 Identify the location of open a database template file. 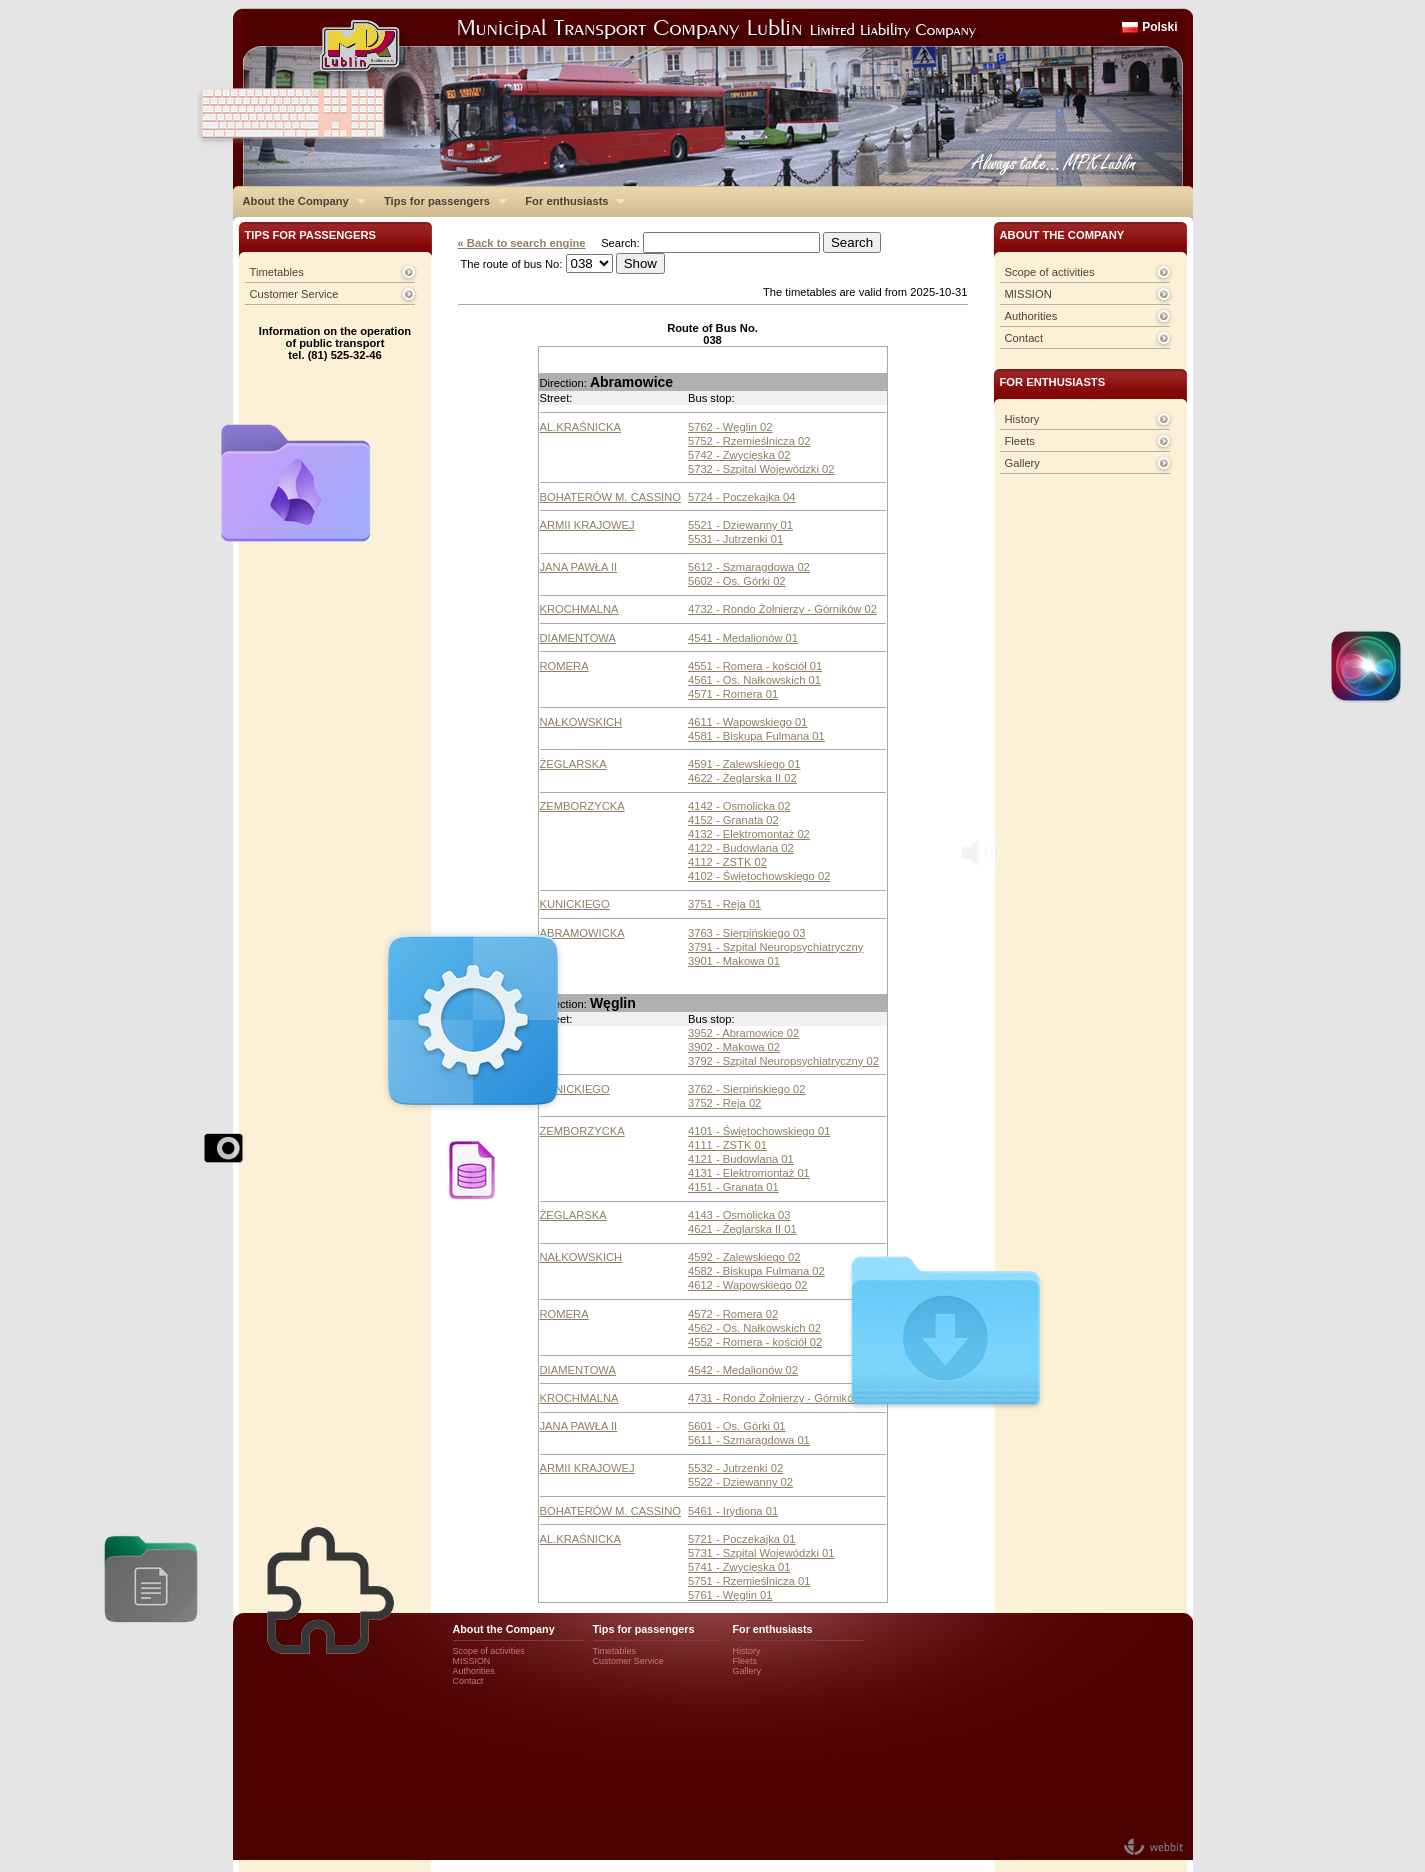
(472, 1170).